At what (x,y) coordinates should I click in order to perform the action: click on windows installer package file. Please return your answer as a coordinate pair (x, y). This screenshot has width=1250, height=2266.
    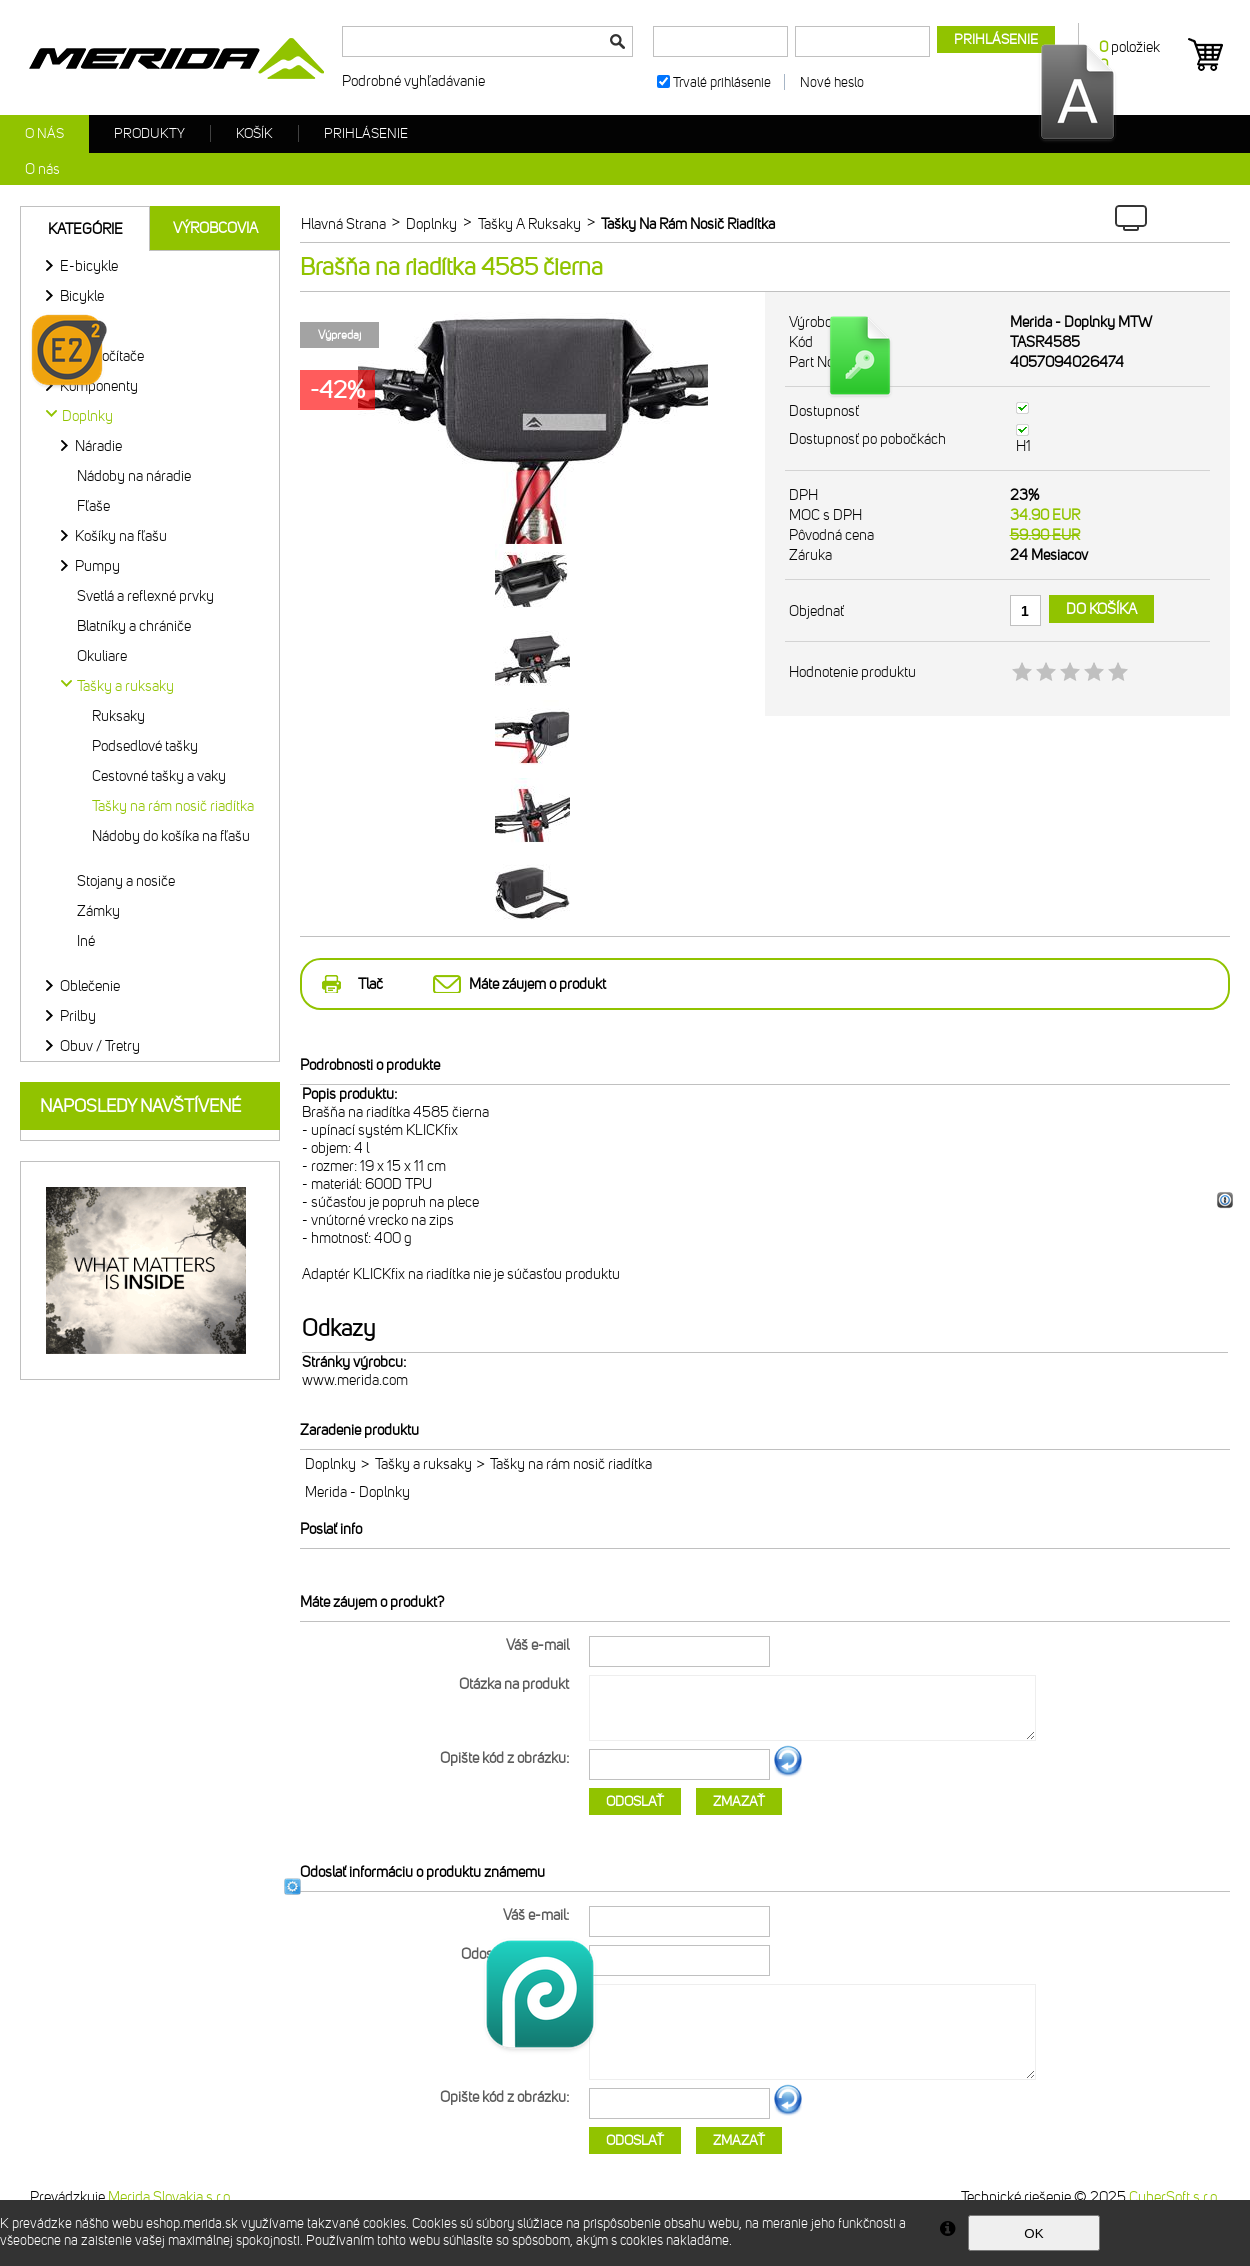
    Looking at the image, I should click on (292, 1886).